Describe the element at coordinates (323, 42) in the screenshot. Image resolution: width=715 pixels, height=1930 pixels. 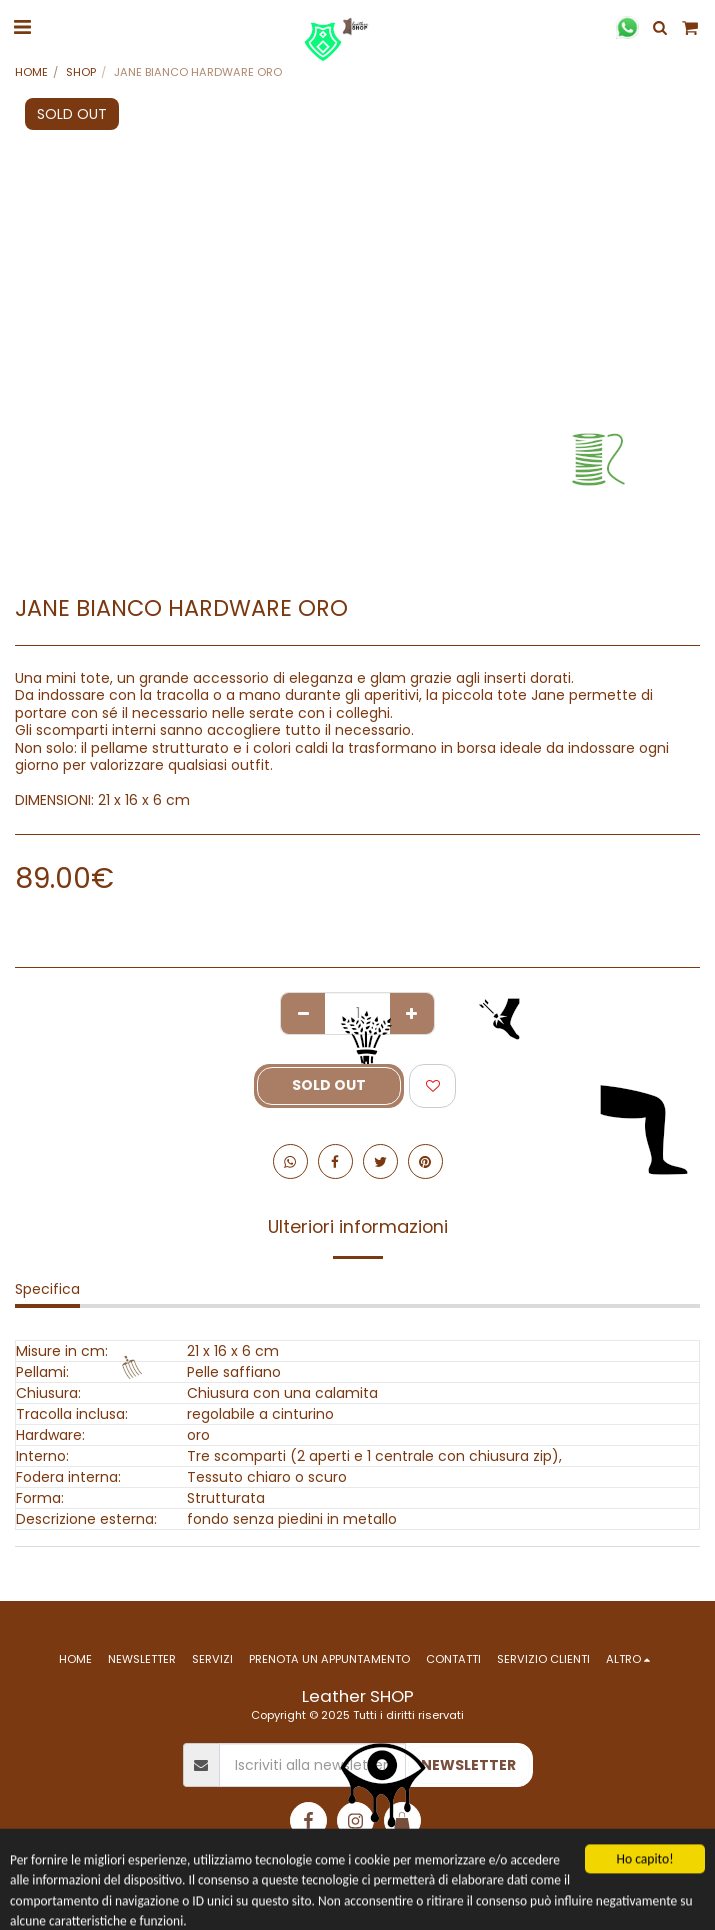
I see `activate dragon shield defense ability` at that location.